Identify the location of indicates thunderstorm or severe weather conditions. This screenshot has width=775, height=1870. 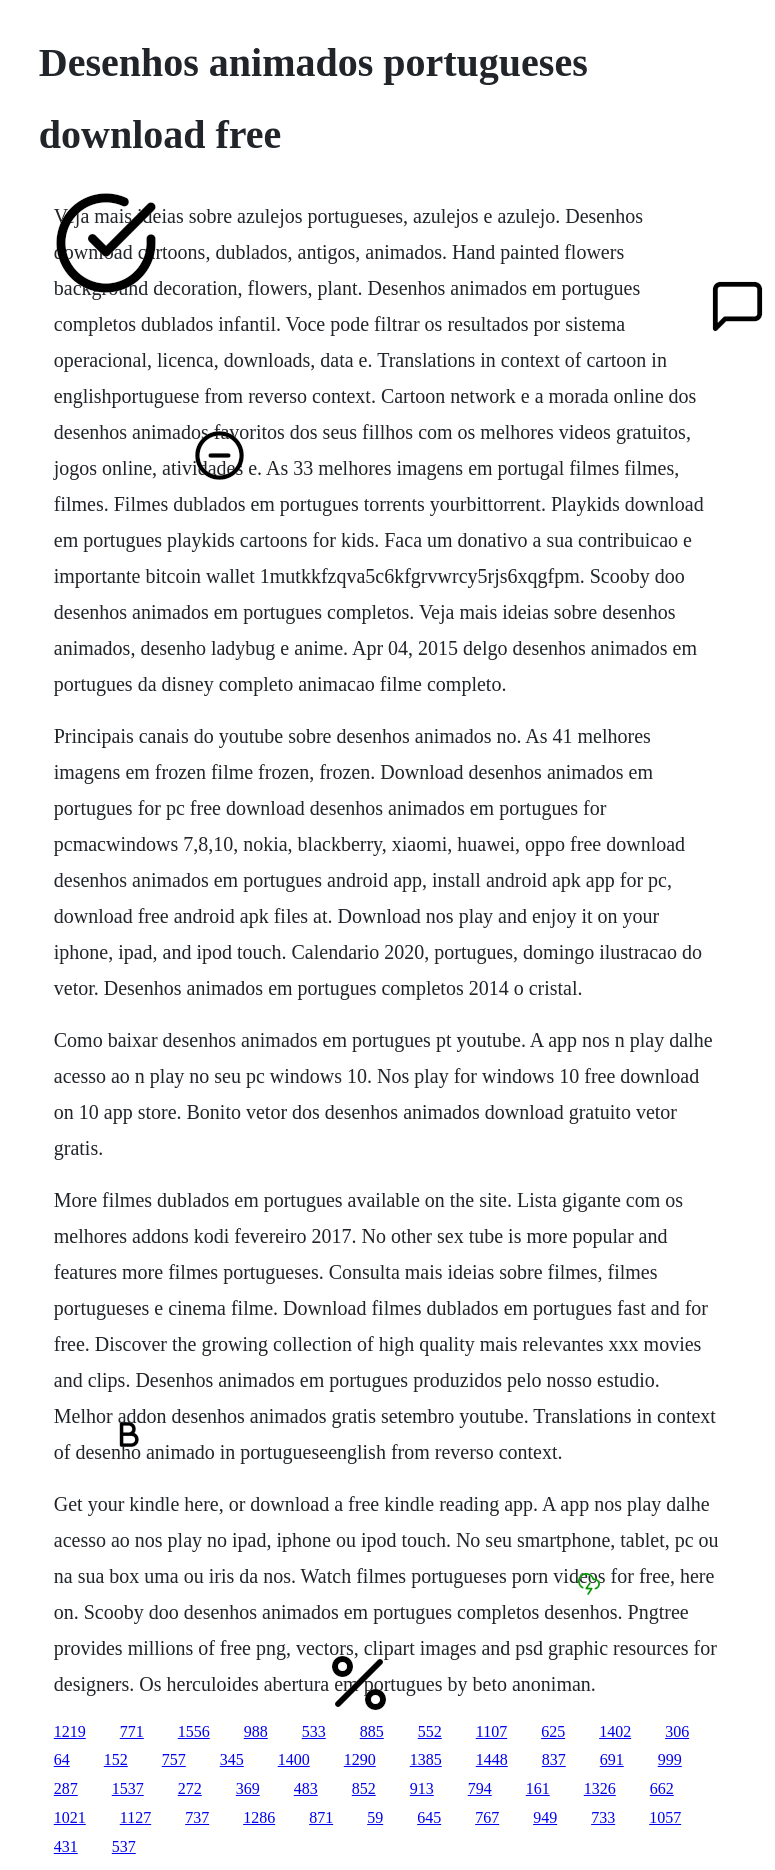
(589, 1584).